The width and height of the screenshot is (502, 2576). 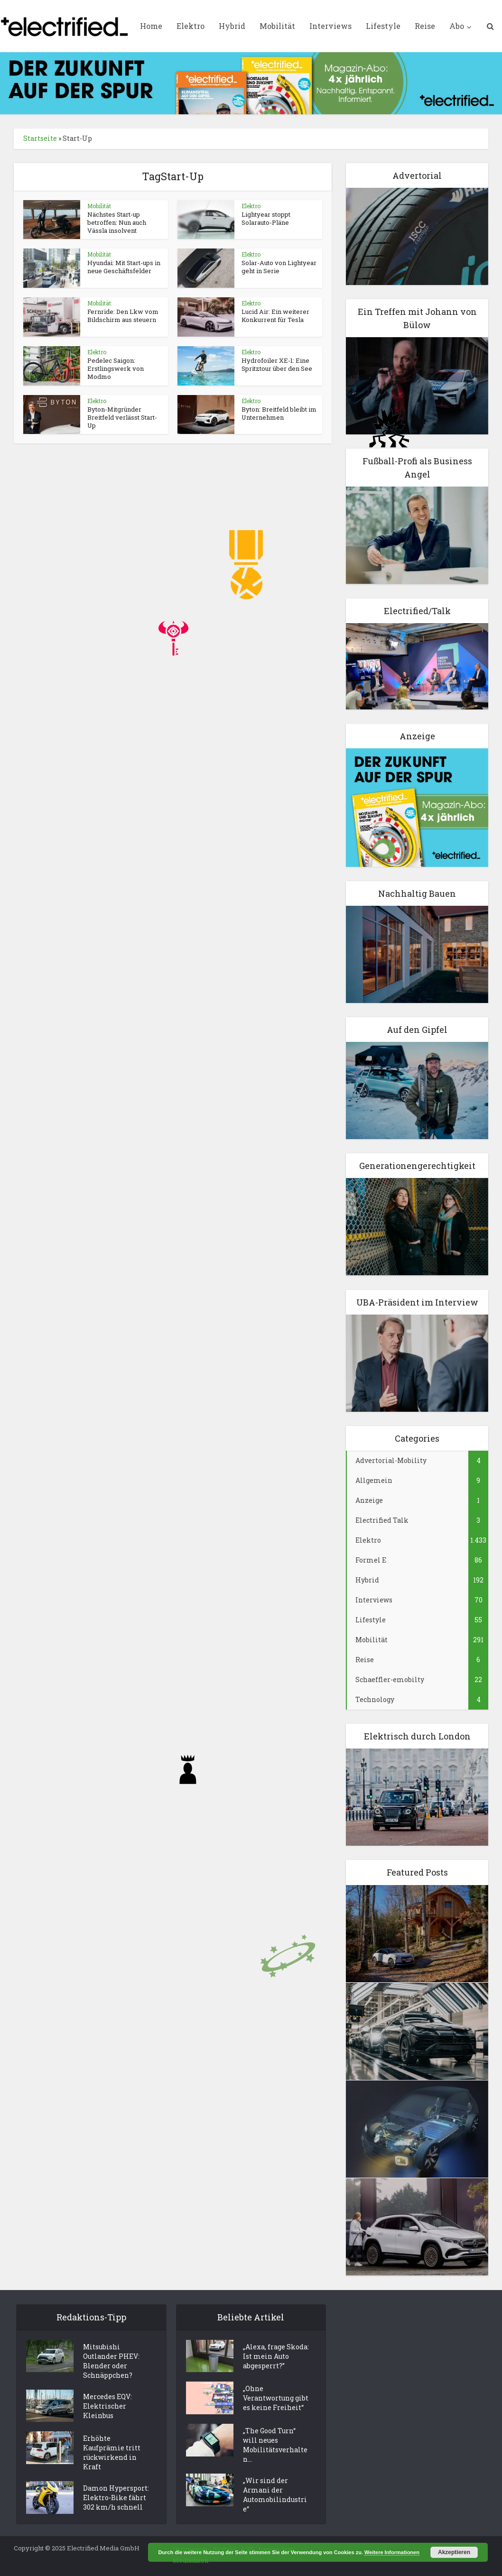 What do you see at coordinates (246, 564) in the screenshot?
I see `view achievements or awards` at bounding box center [246, 564].